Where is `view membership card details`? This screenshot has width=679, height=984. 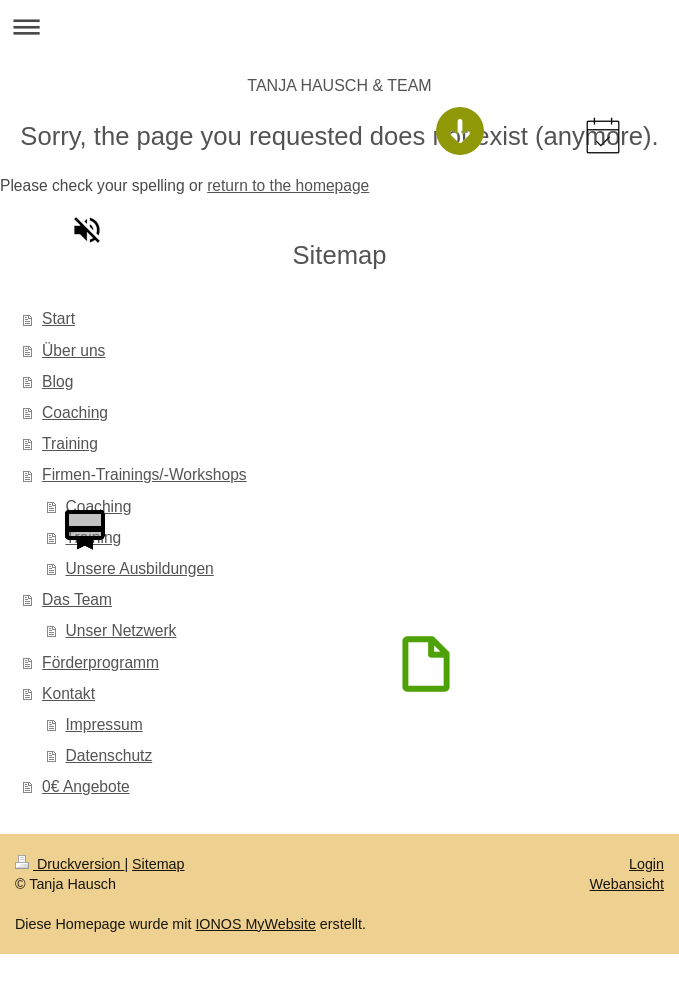
view membership card details is located at coordinates (85, 530).